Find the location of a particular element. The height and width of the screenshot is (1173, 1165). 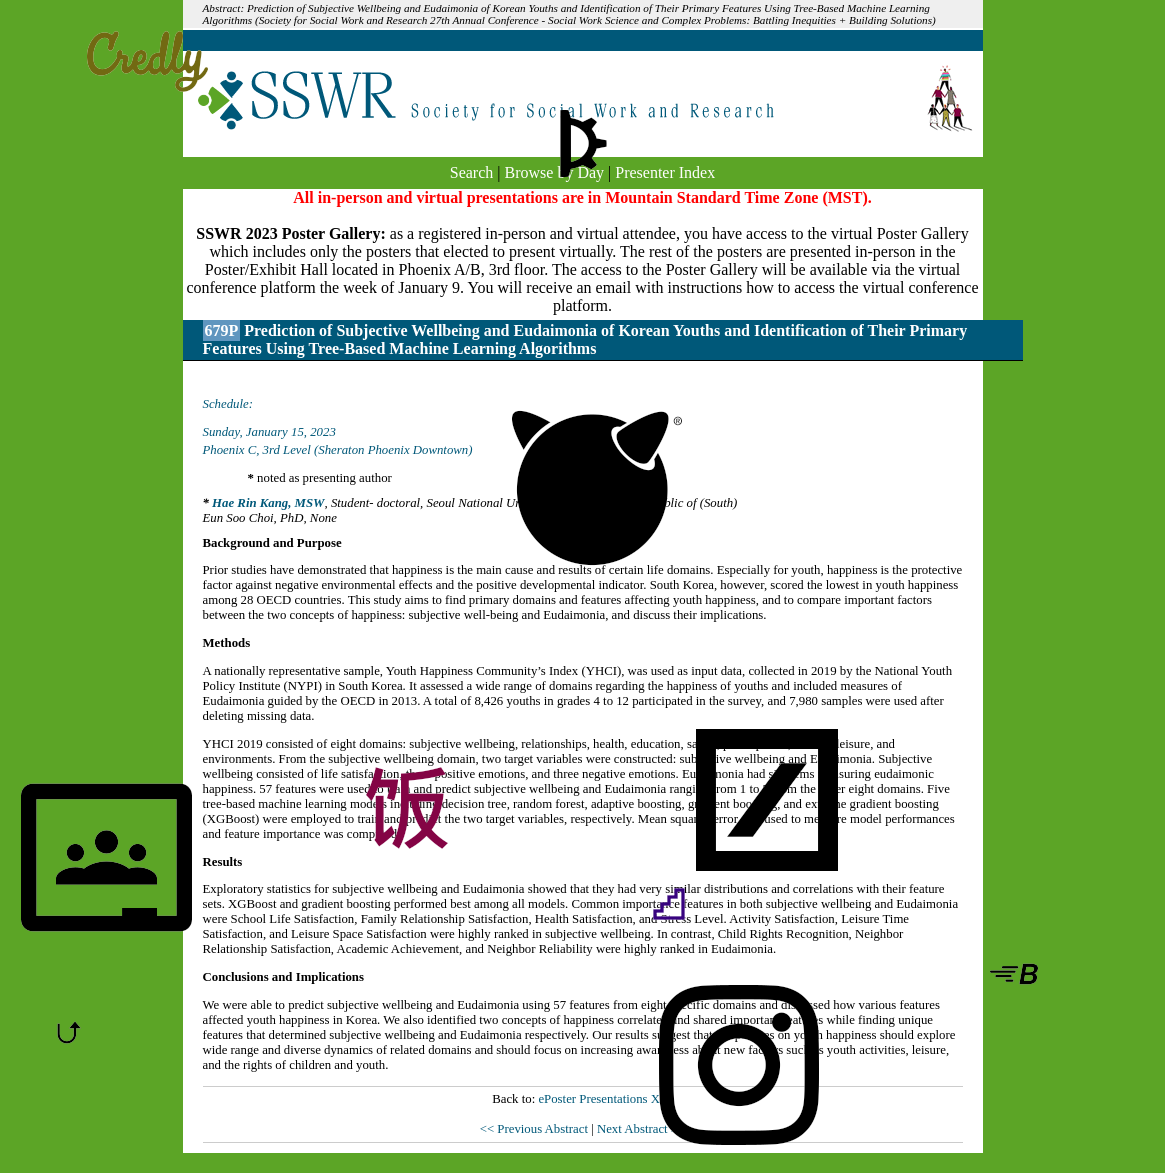

open Fanfou social media app is located at coordinates (407, 808).